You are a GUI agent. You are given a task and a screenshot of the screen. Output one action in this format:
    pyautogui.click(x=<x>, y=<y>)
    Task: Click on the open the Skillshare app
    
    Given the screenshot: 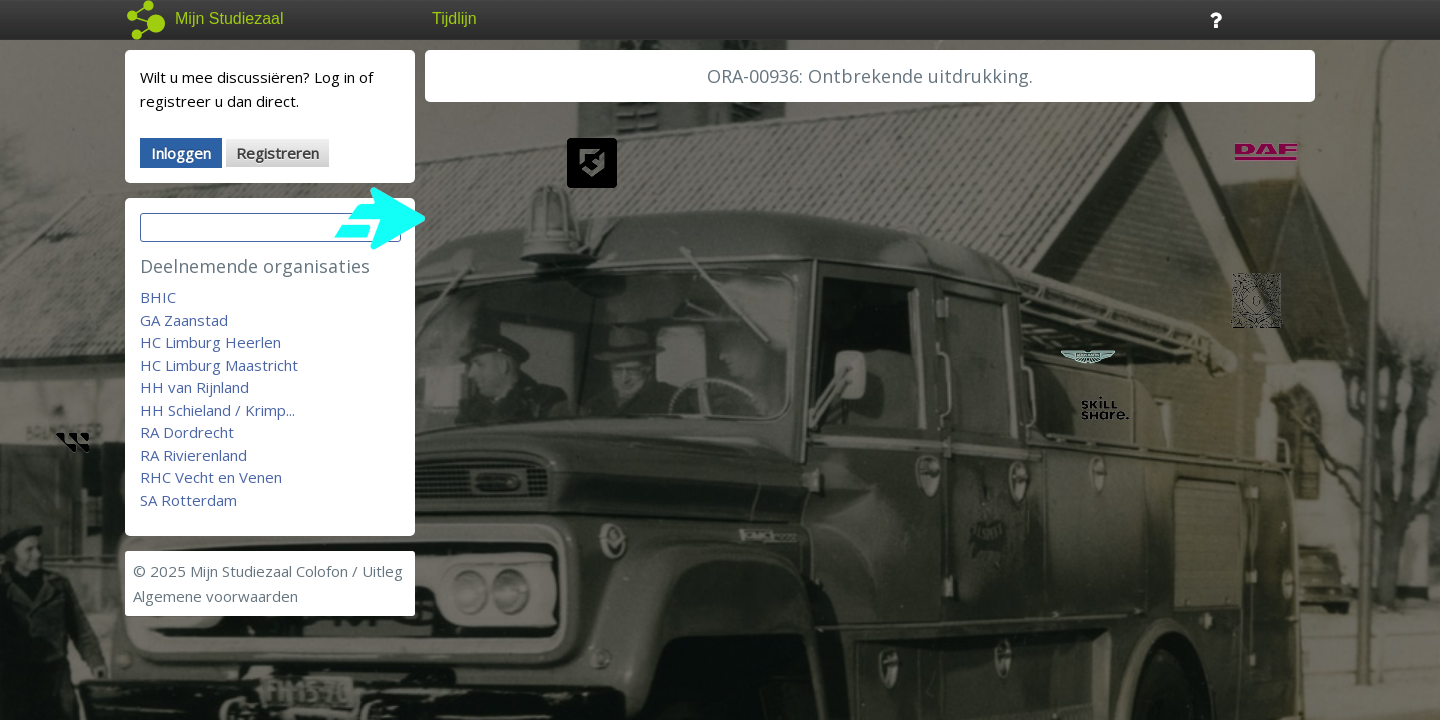 What is the action you would take?
    pyautogui.click(x=1105, y=408)
    